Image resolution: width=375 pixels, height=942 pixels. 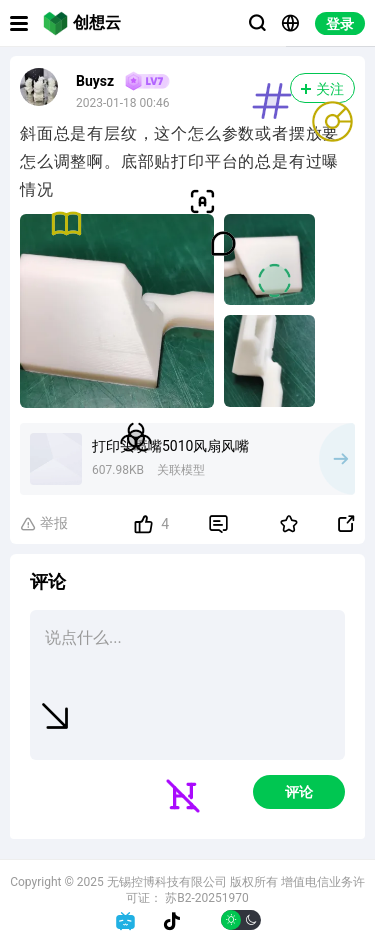 I want to click on play or access audio/music files, so click(x=332, y=121).